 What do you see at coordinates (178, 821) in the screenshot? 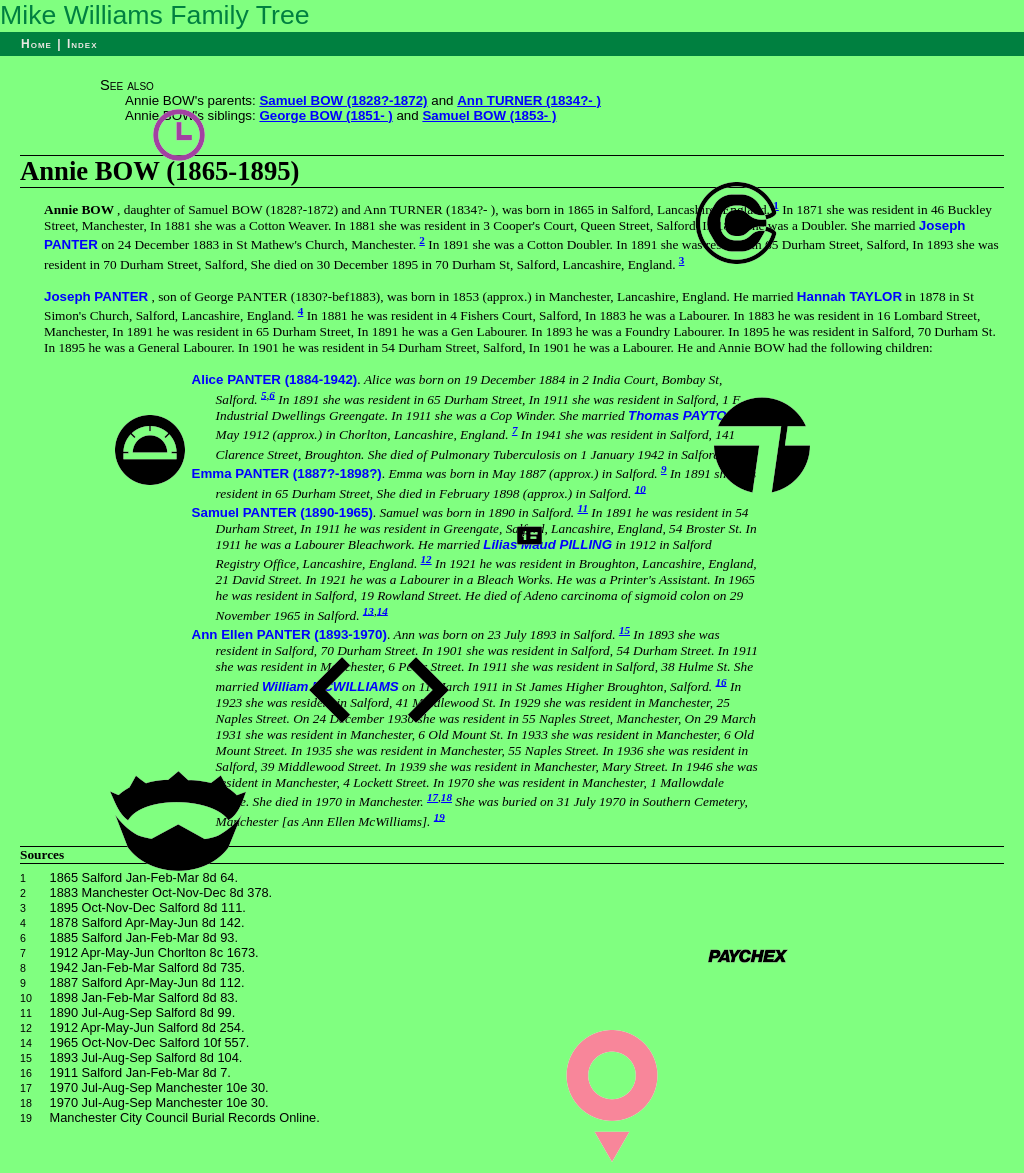
I see `navigate to the nim programming language website` at bounding box center [178, 821].